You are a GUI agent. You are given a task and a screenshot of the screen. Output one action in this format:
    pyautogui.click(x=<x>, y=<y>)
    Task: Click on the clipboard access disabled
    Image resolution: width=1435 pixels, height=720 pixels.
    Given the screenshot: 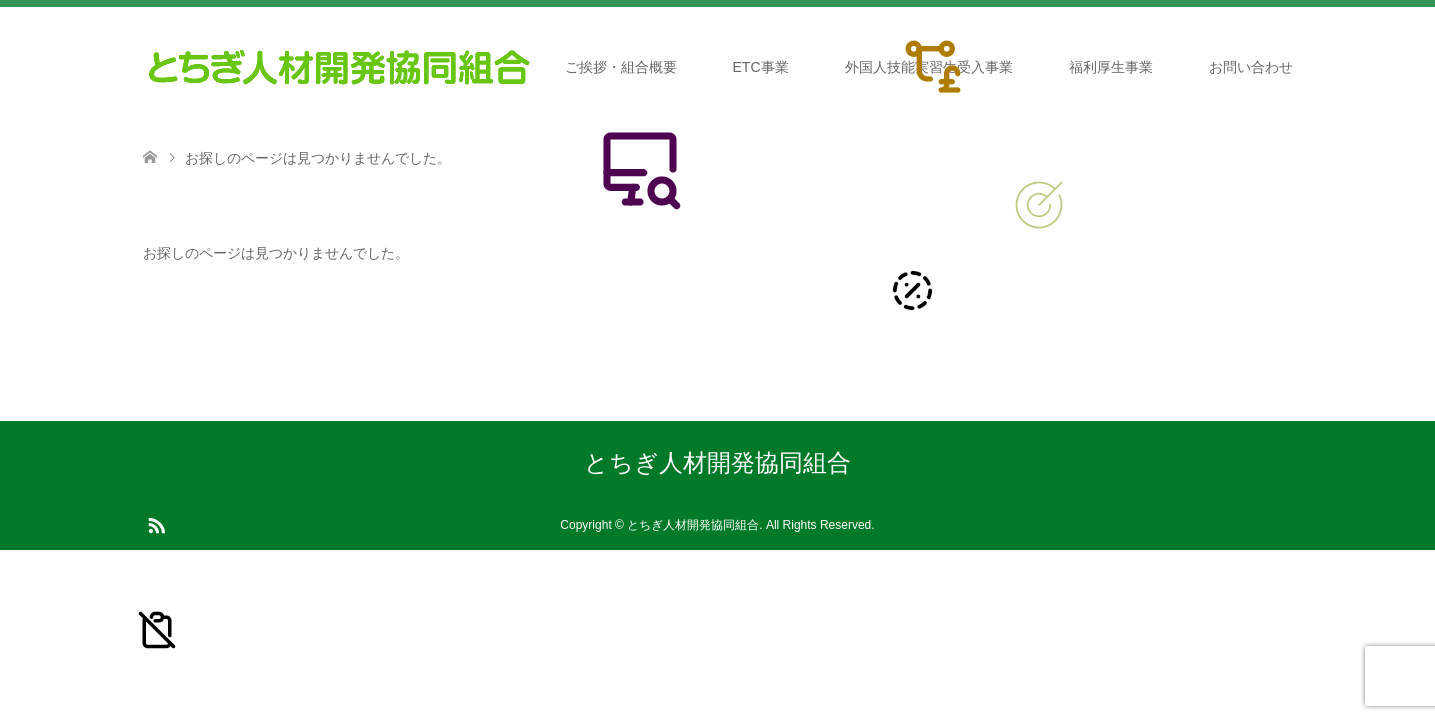 What is the action you would take?
    pyautogui.click(x=157, y=630)
    